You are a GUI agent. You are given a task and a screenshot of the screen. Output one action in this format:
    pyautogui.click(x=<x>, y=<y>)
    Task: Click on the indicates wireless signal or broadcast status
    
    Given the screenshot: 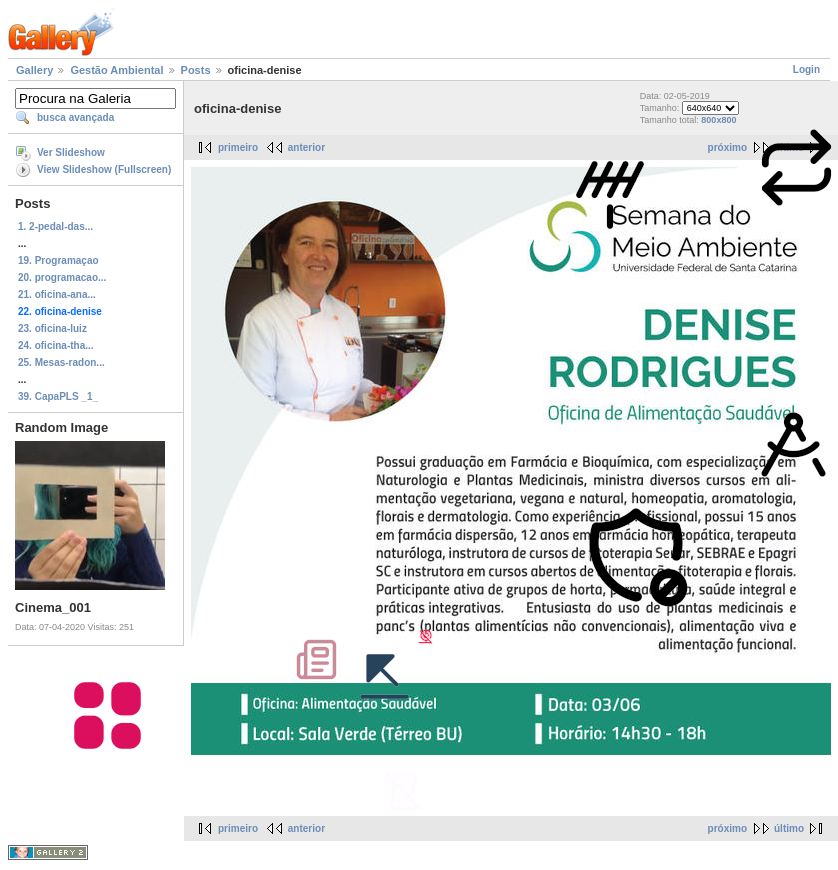 What is the action you would take?
    pyautogui.click(x=610, y=195)
    